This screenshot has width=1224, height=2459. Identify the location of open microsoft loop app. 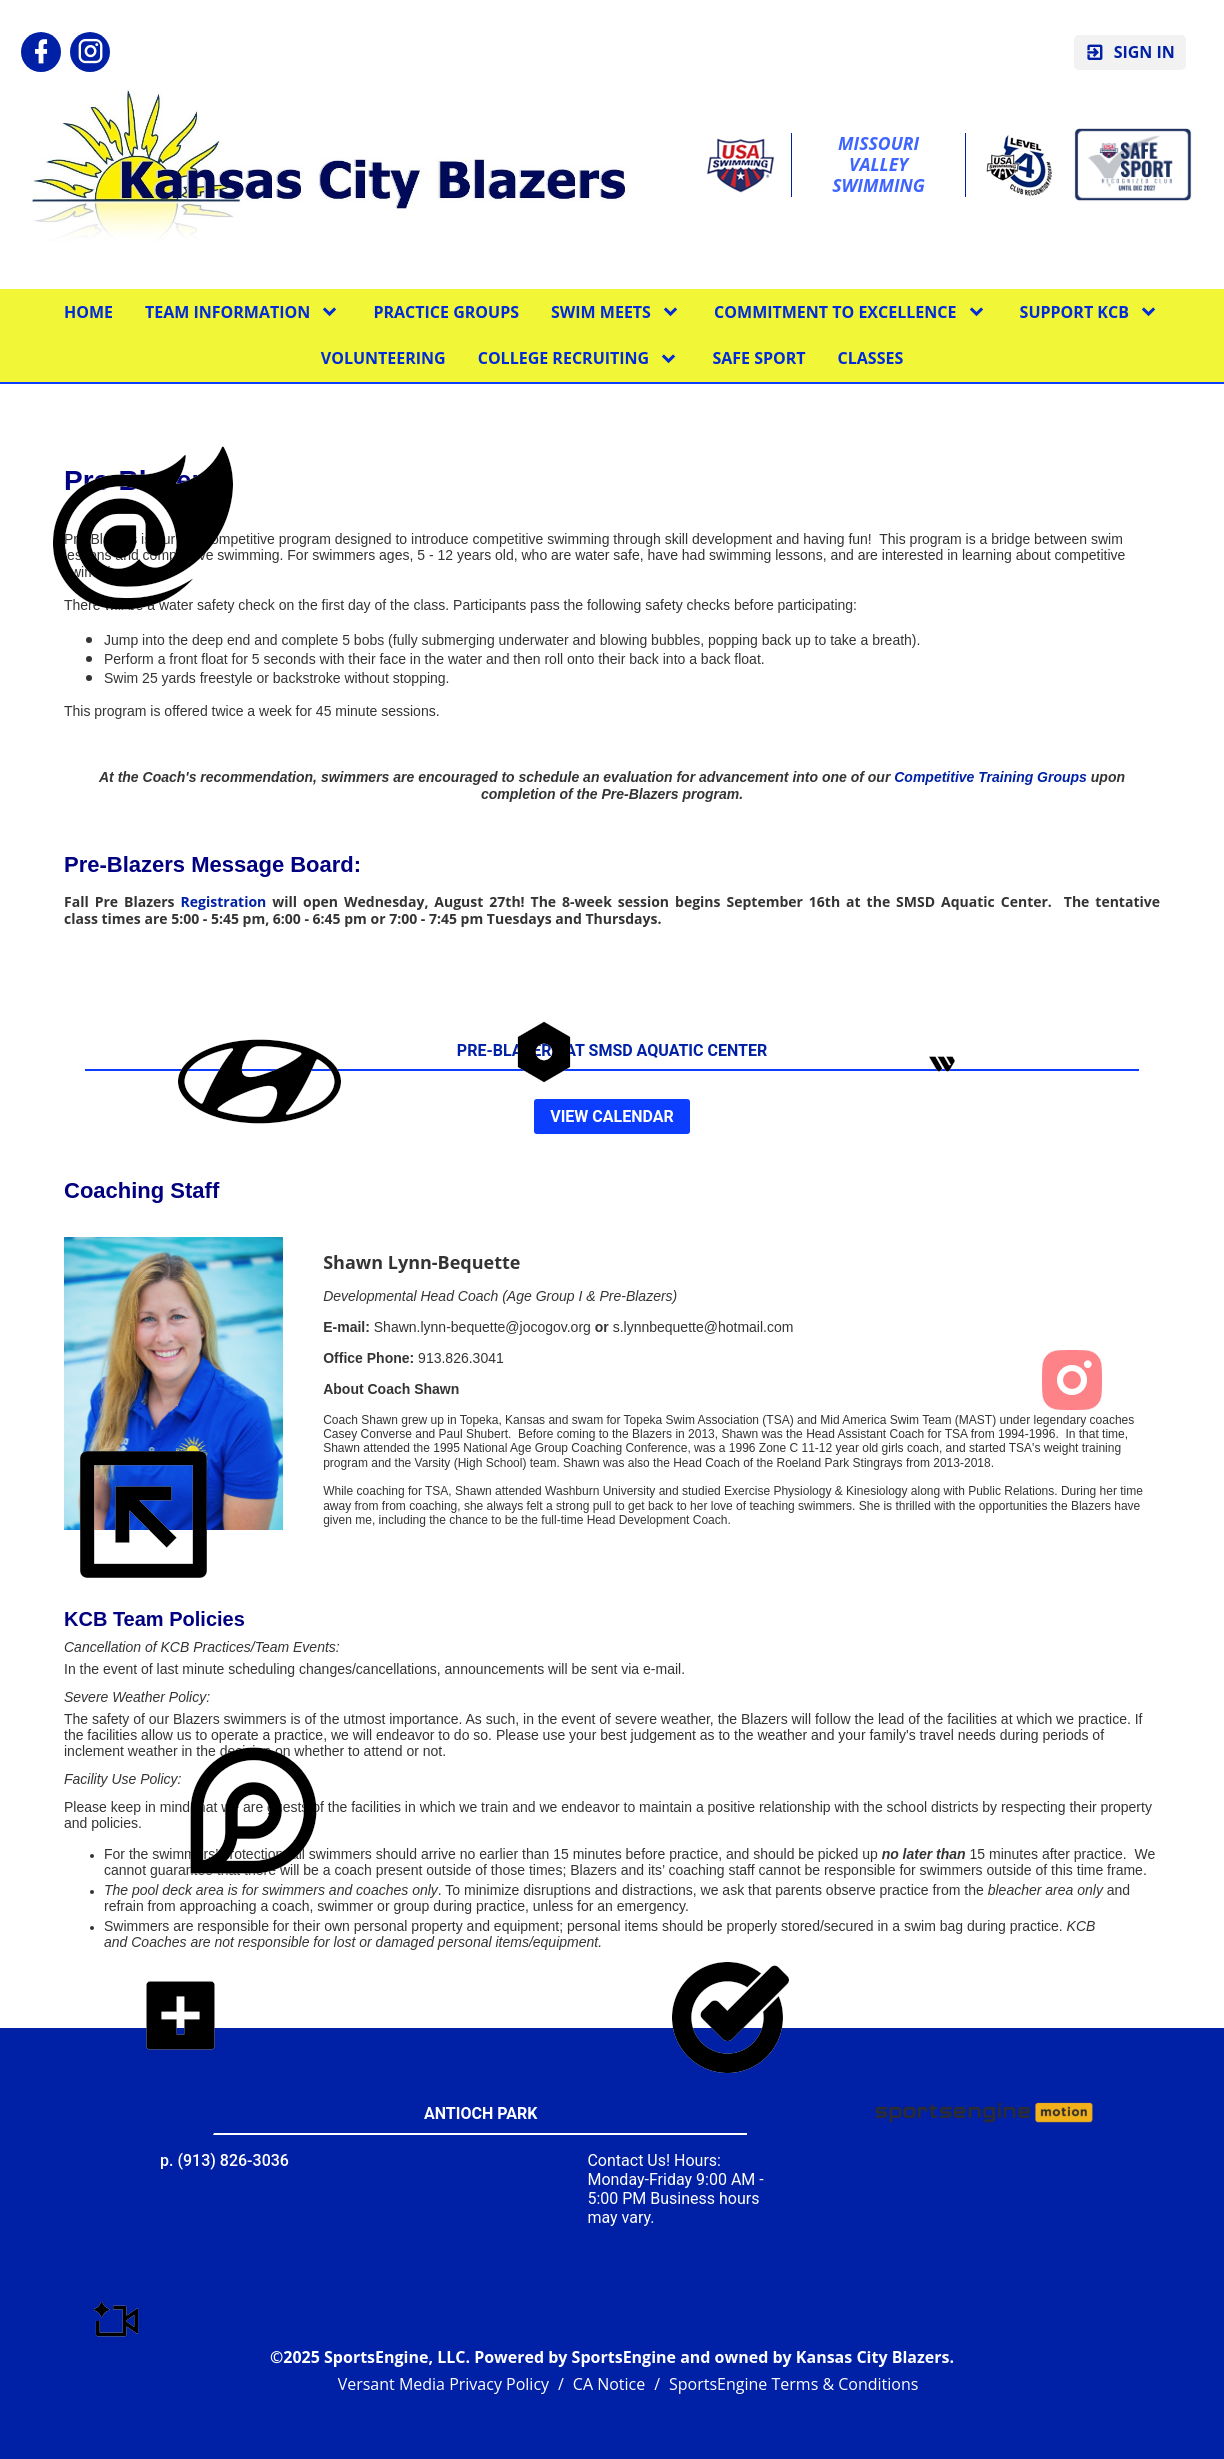
(253, 1810).